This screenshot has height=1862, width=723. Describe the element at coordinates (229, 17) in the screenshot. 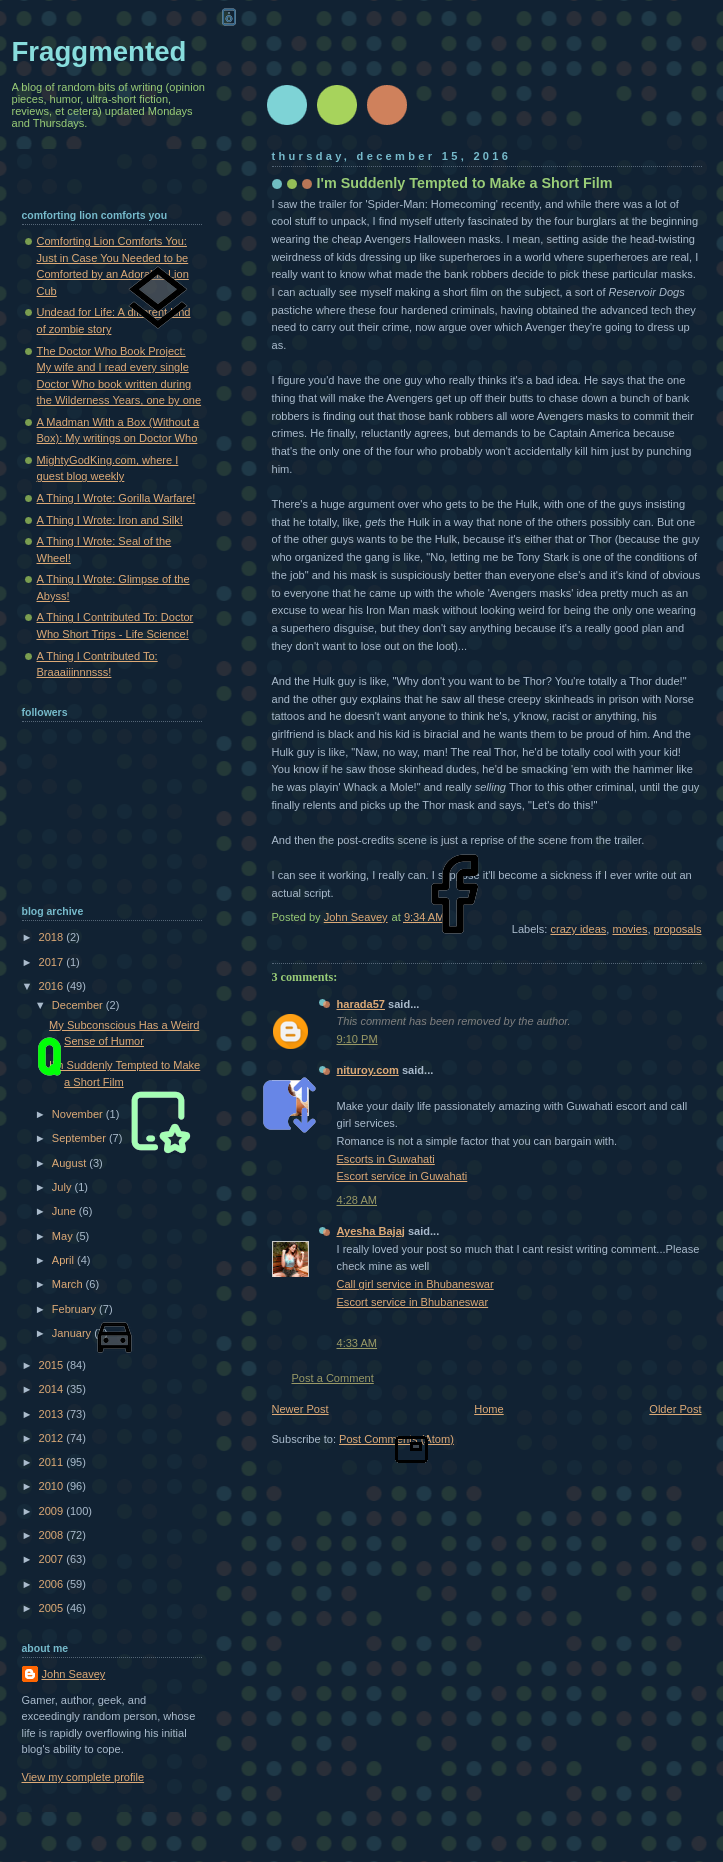

I see `adjust speaker or audio output settings` at that location.